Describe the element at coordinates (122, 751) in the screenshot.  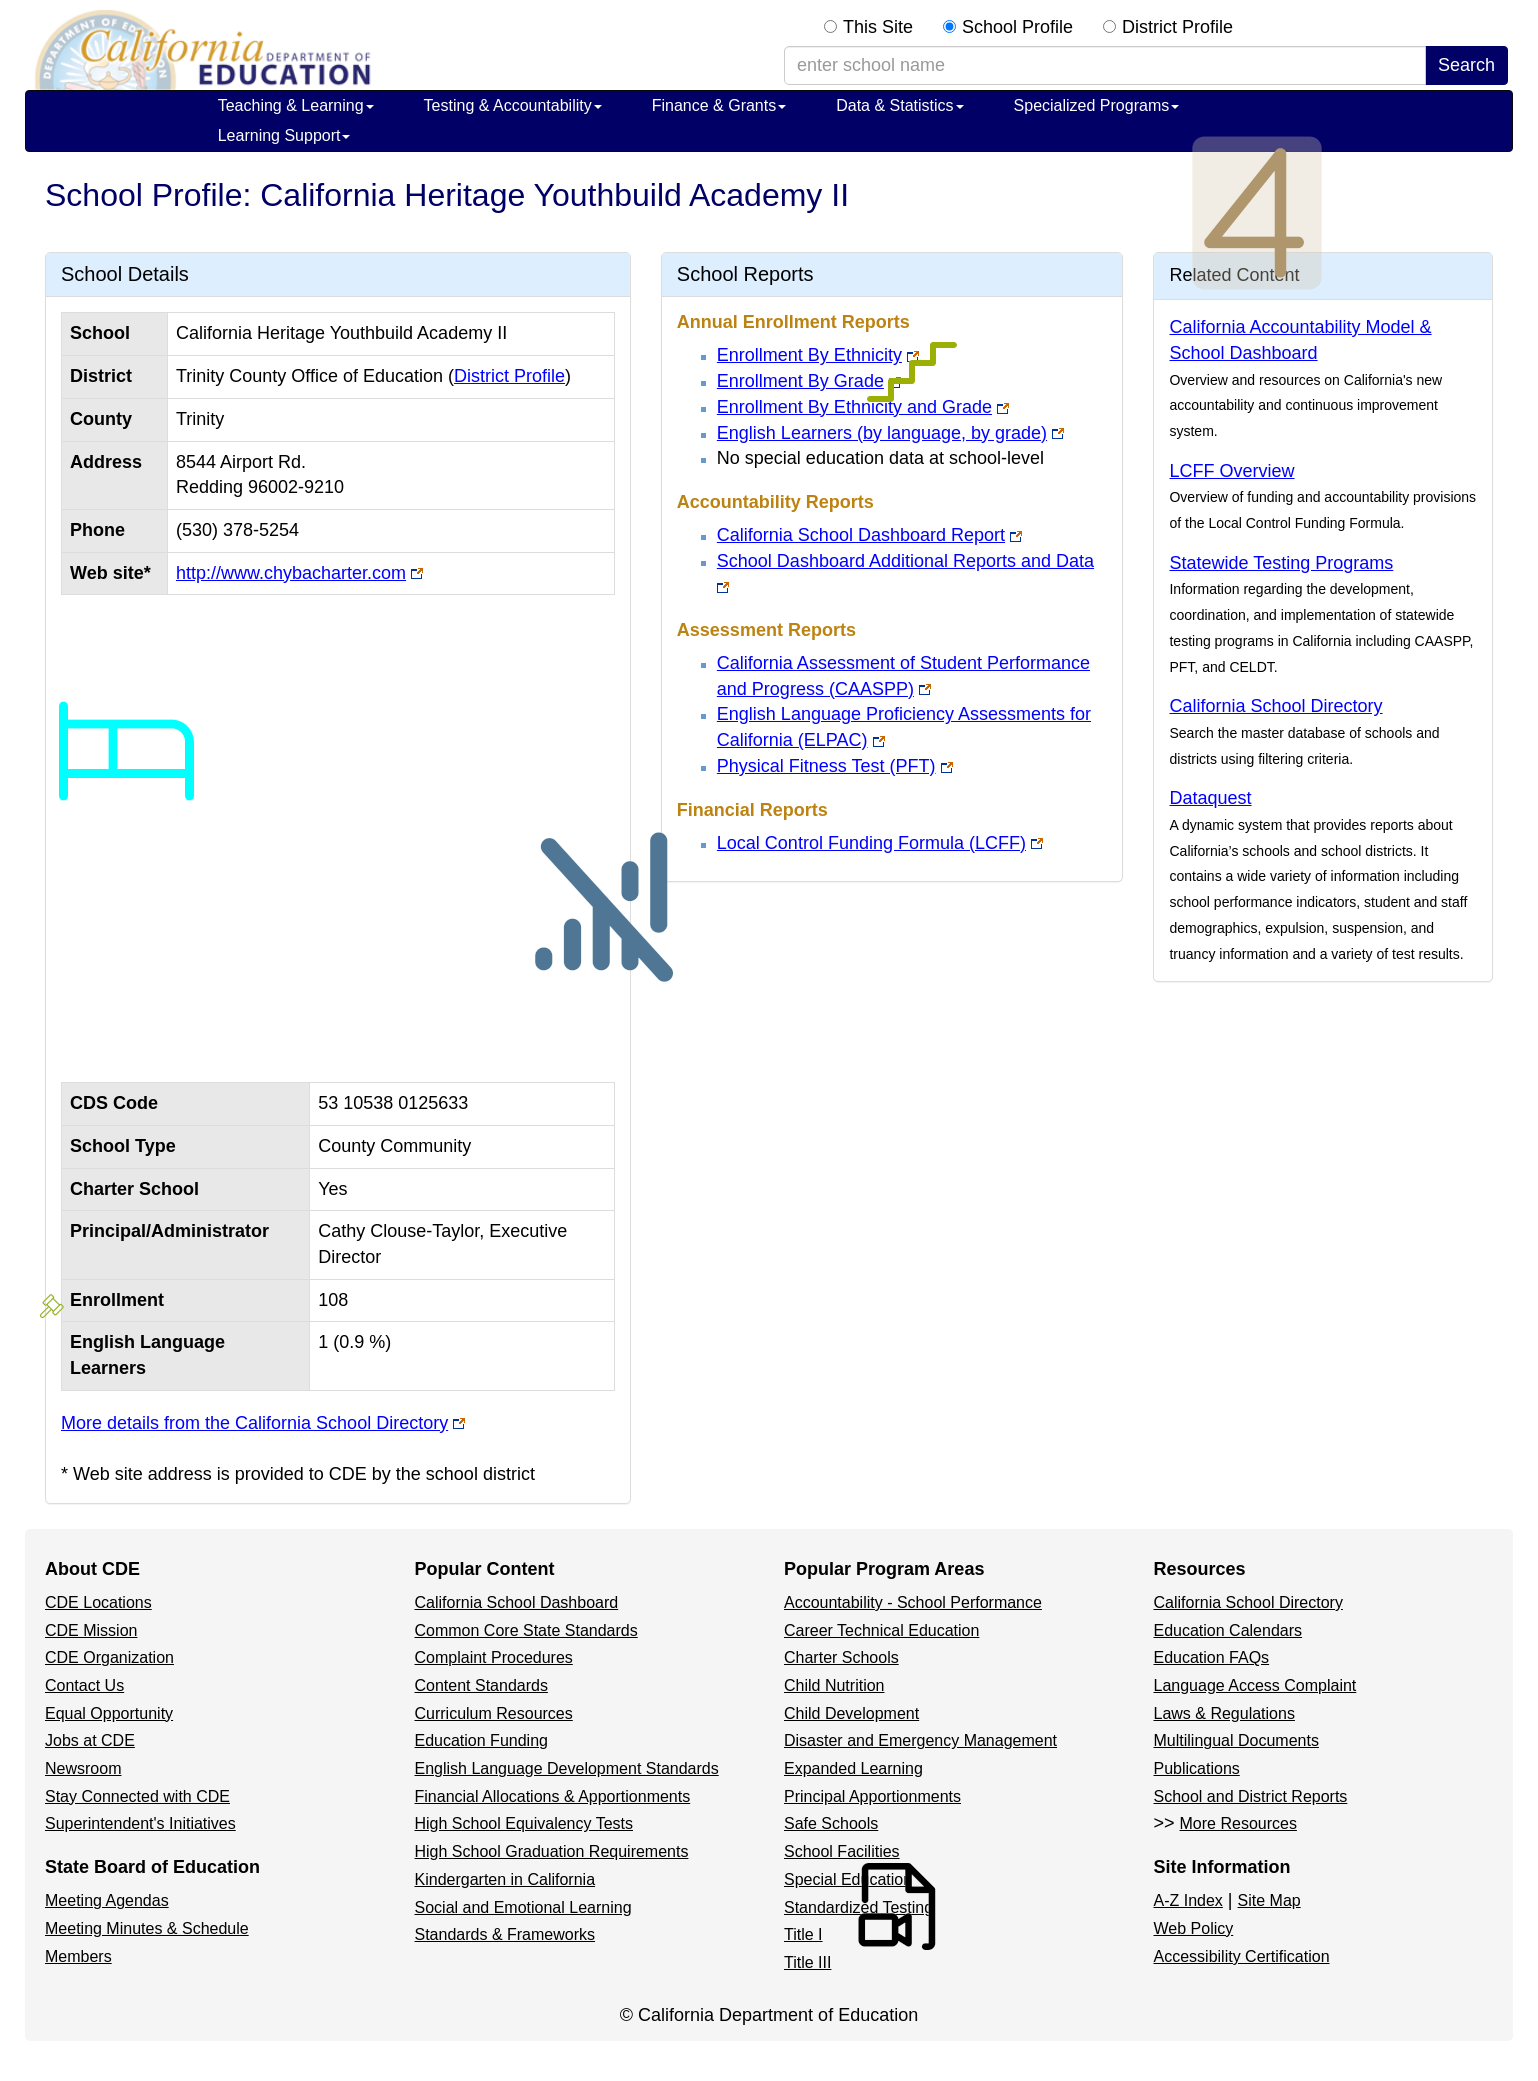
I see `view accommodation or hotel options` at that location.